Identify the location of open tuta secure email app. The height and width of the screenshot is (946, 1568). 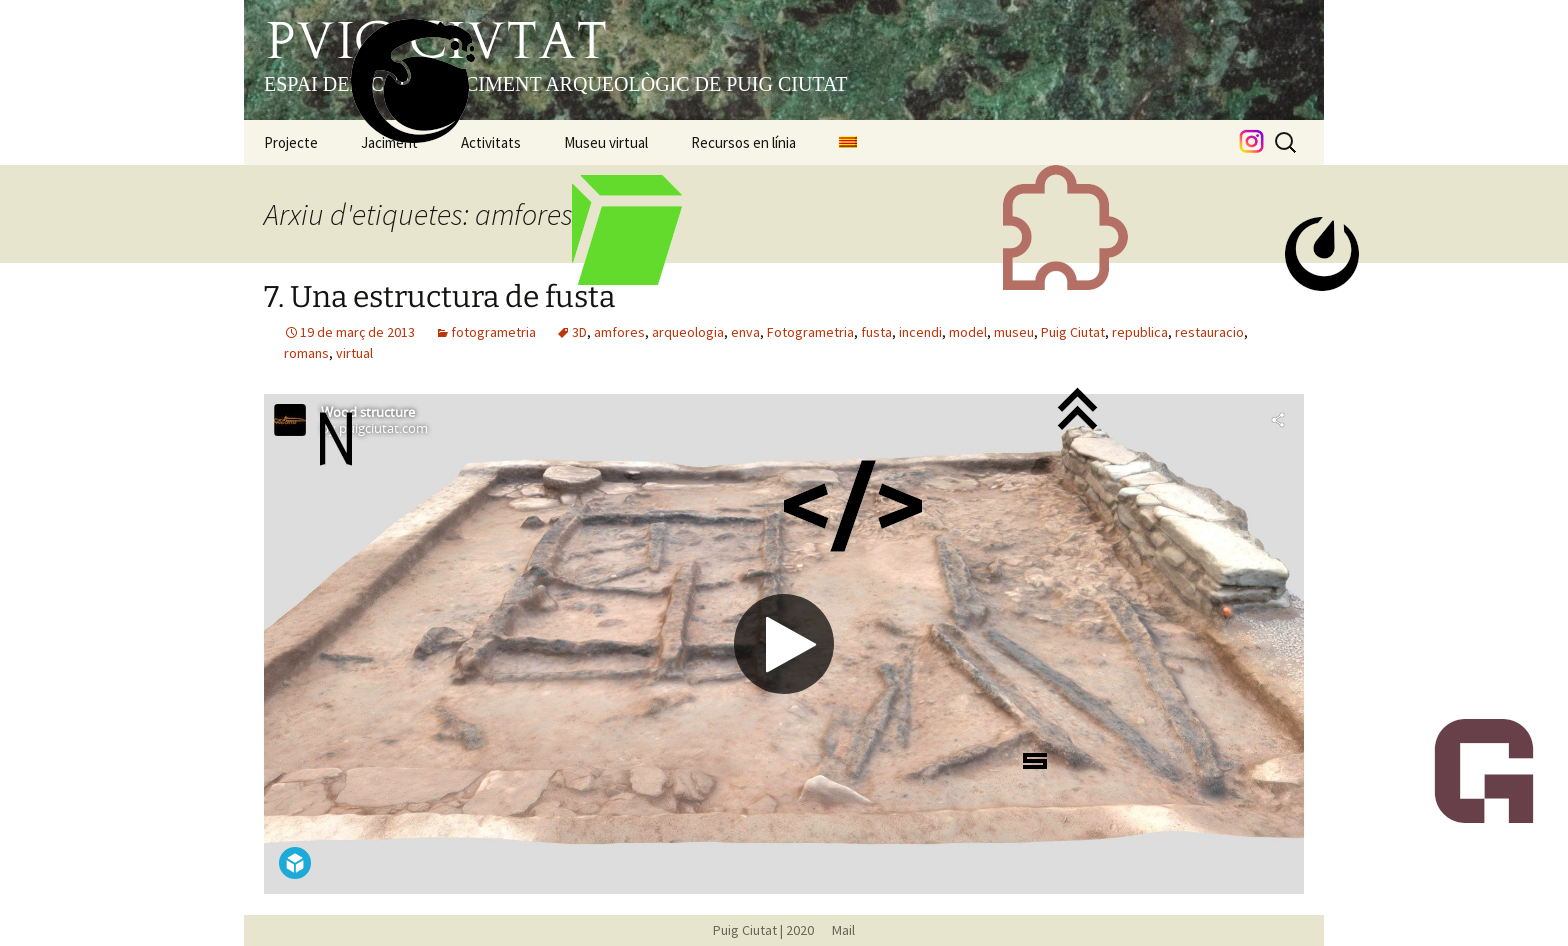
(627, 230).